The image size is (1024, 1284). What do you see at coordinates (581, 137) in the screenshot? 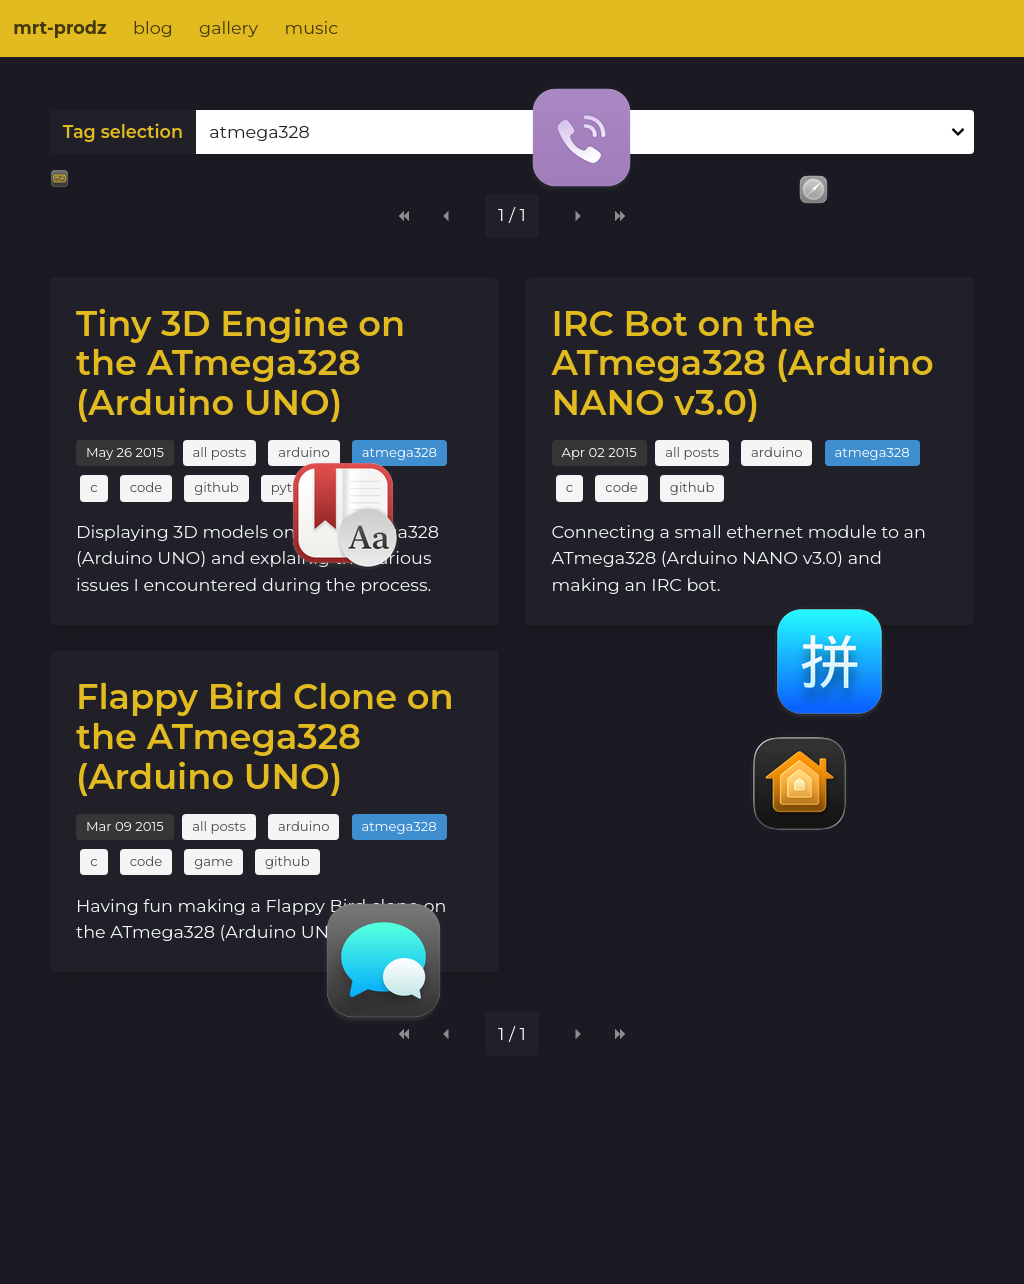
I see `open viber messaging app` at bounding box center [581, 137].